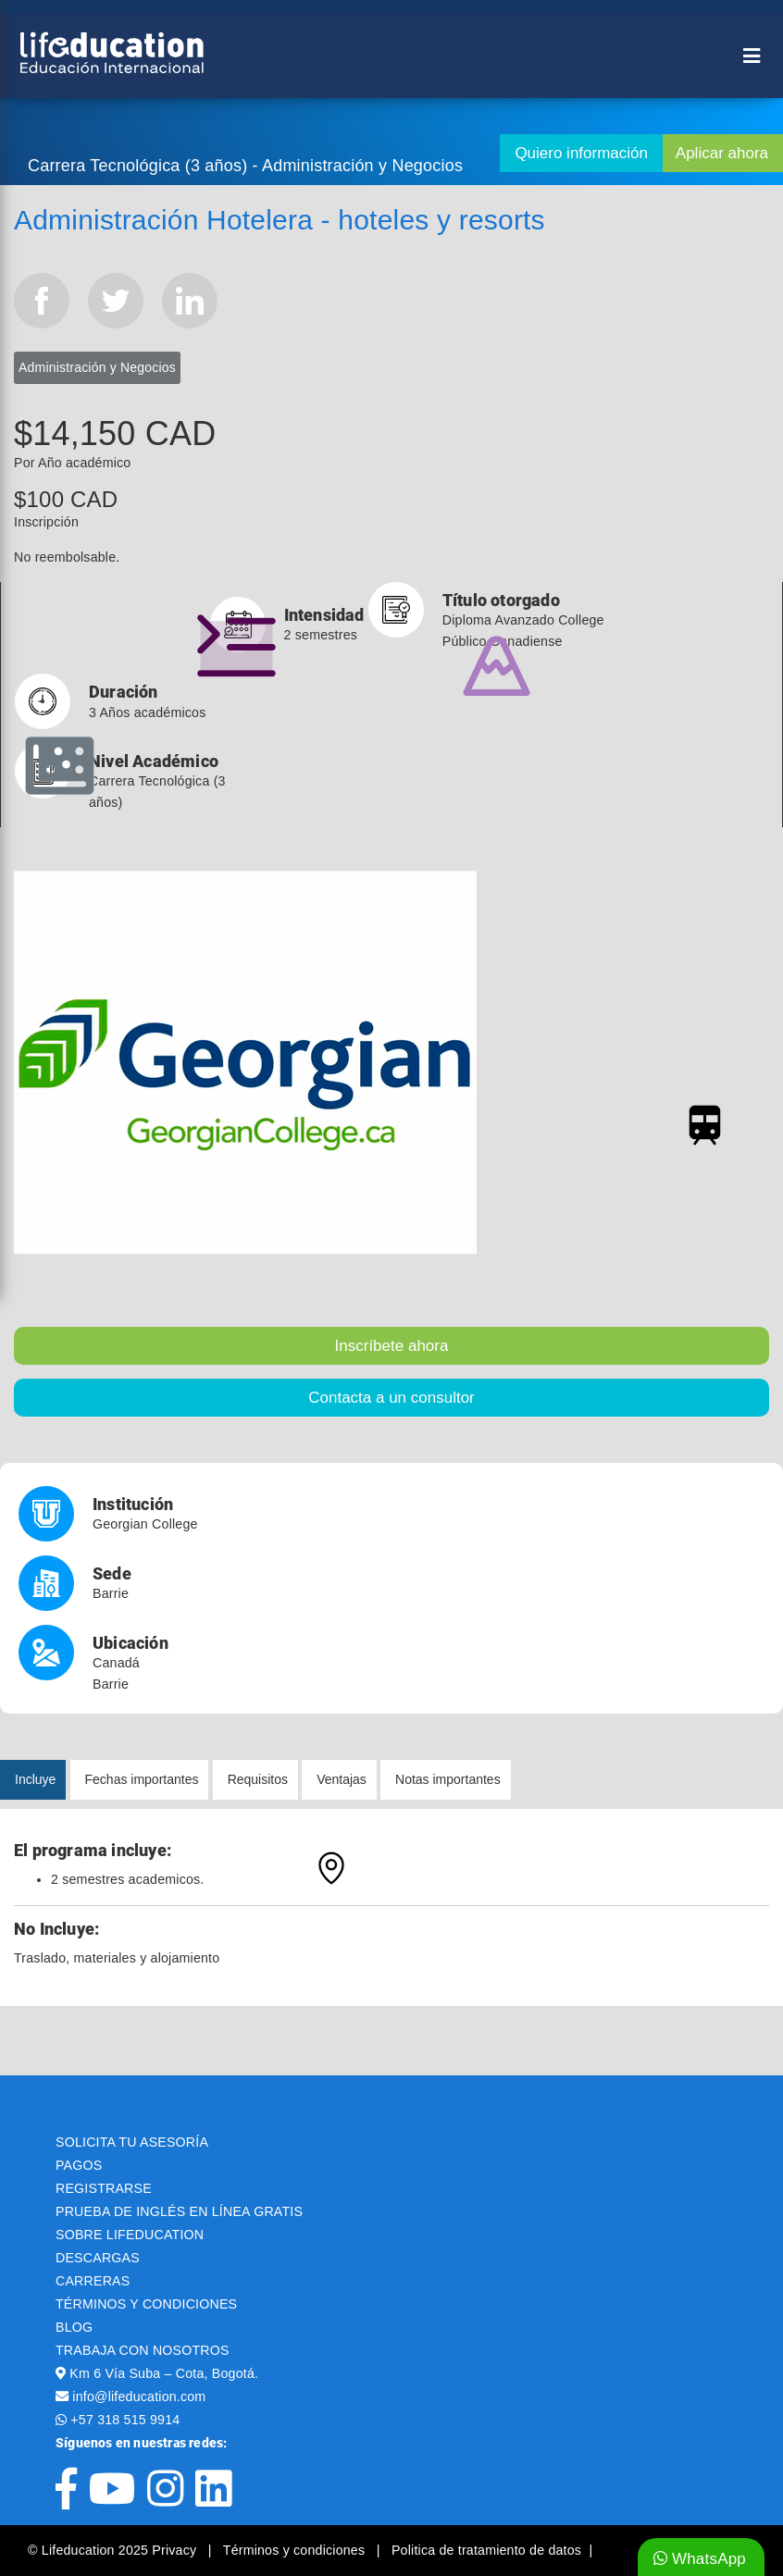  I want to click on view scatter plot data visualization, so click(59, 765).